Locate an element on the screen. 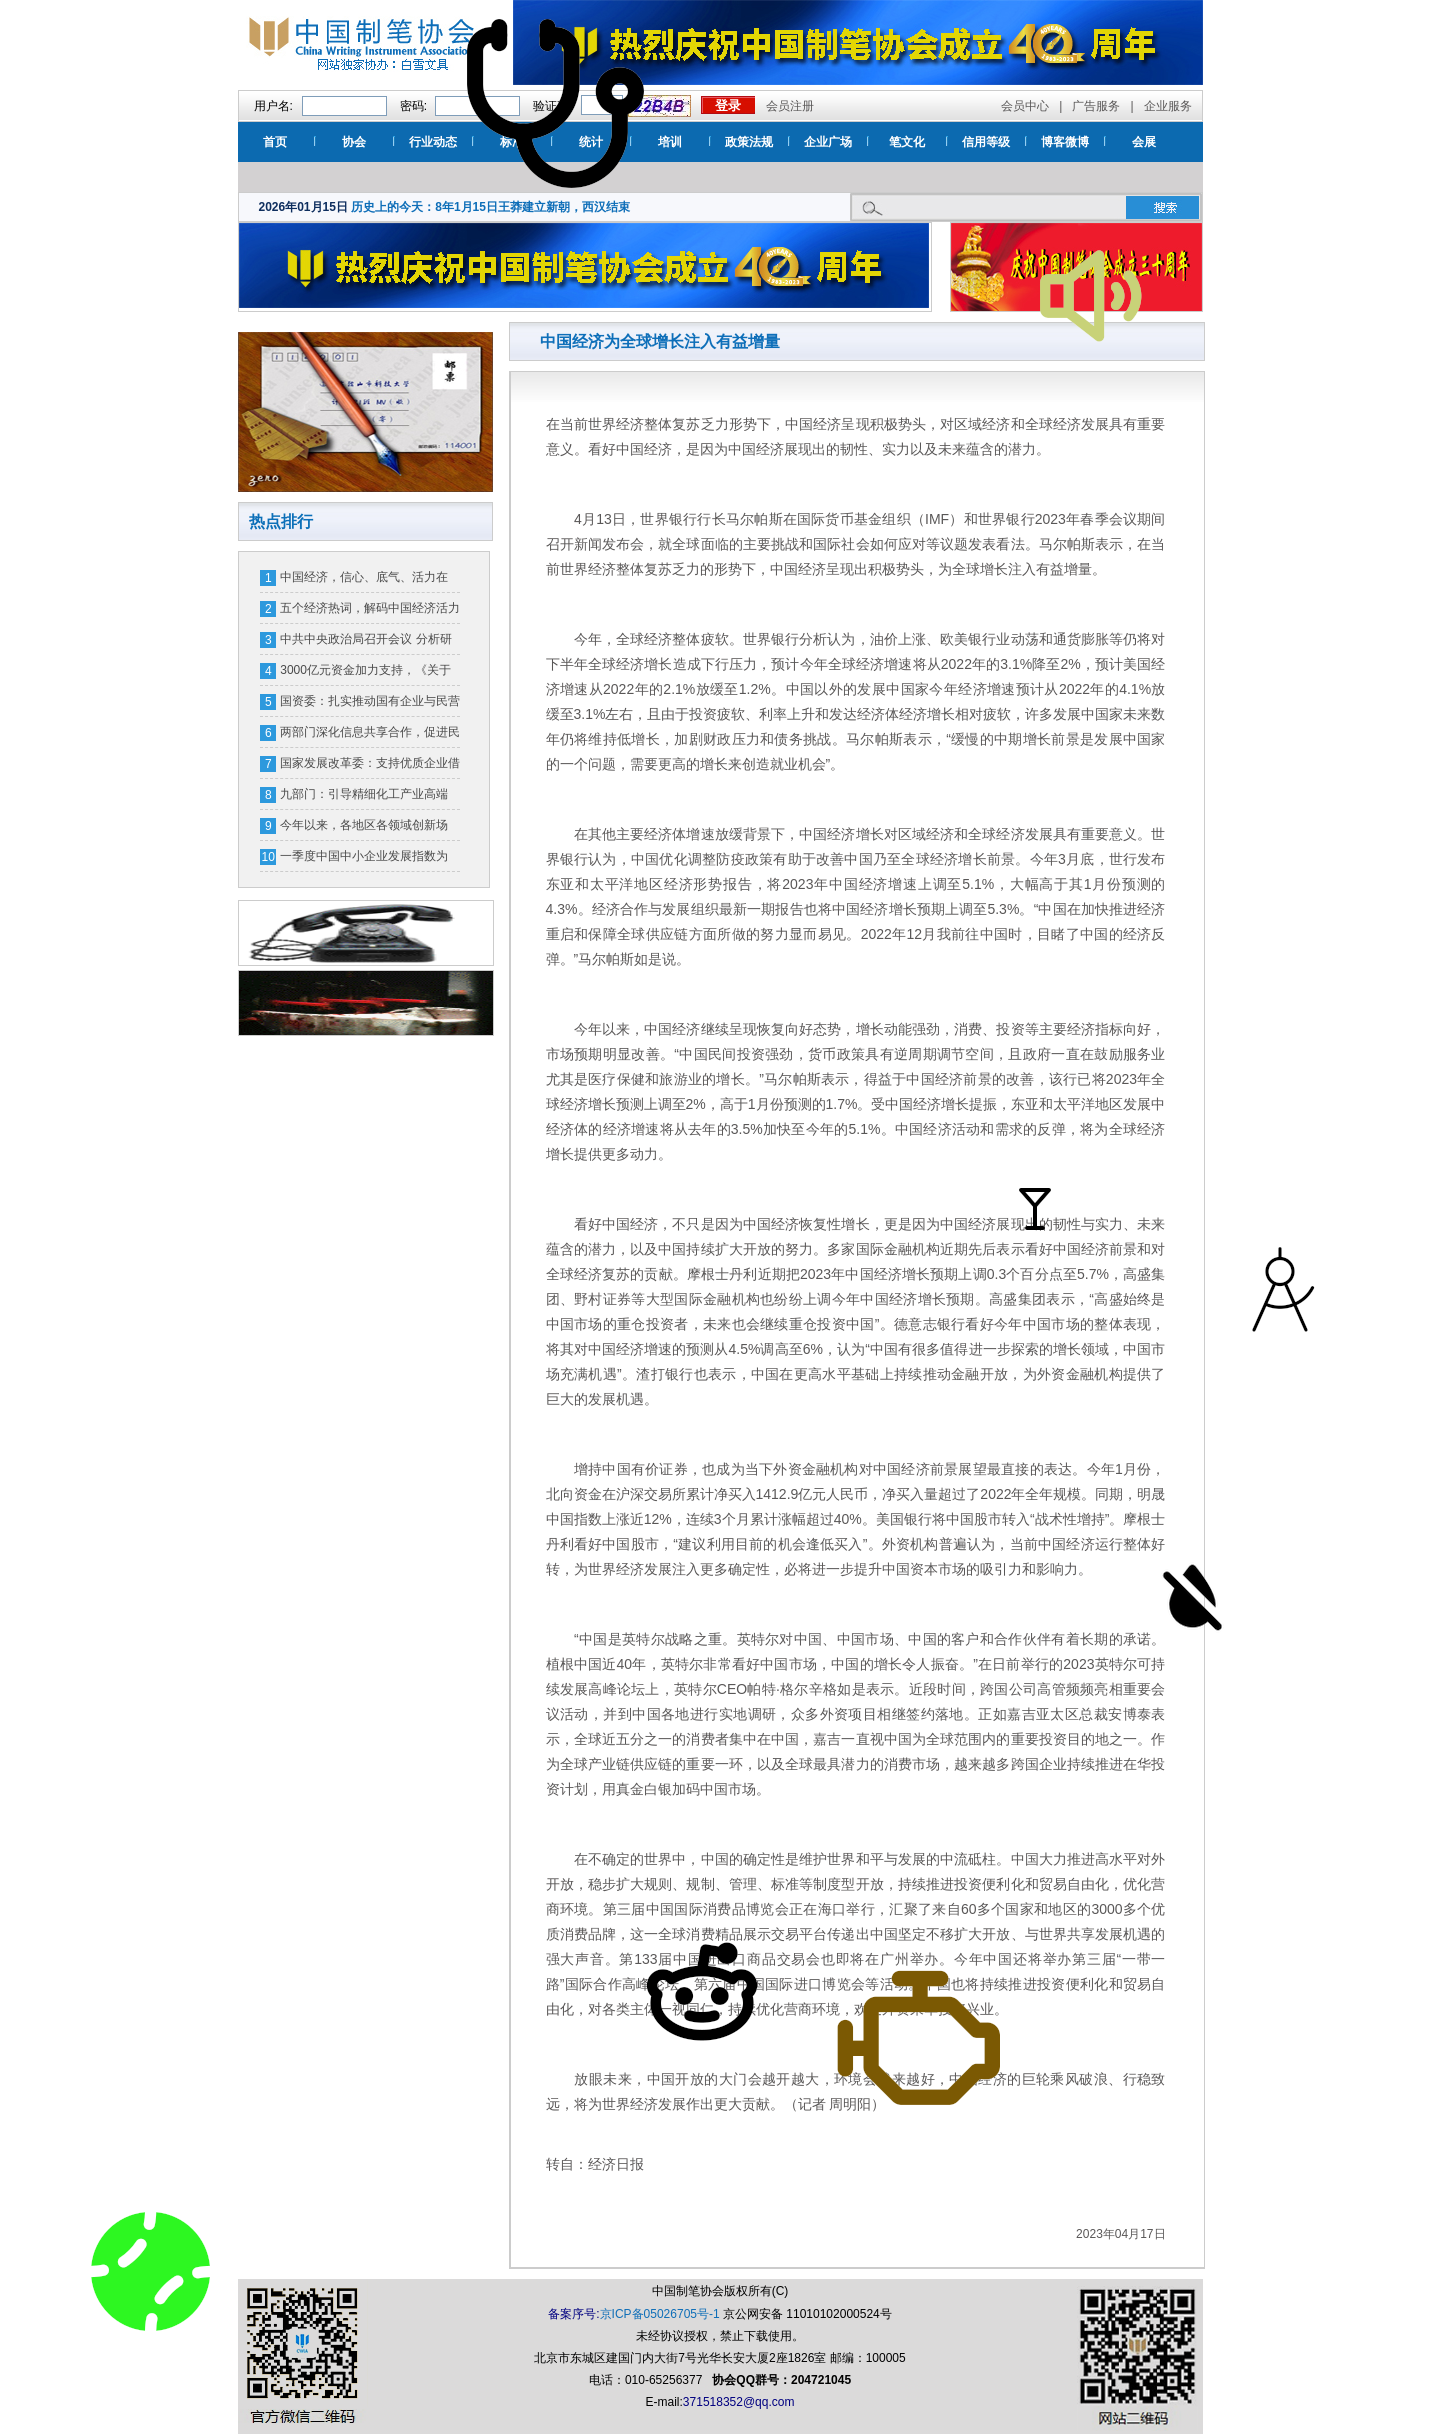 Image resolution: width=1440 pixels, height=2434 pixels. access health or medical features is located at coordinates (555, 107).